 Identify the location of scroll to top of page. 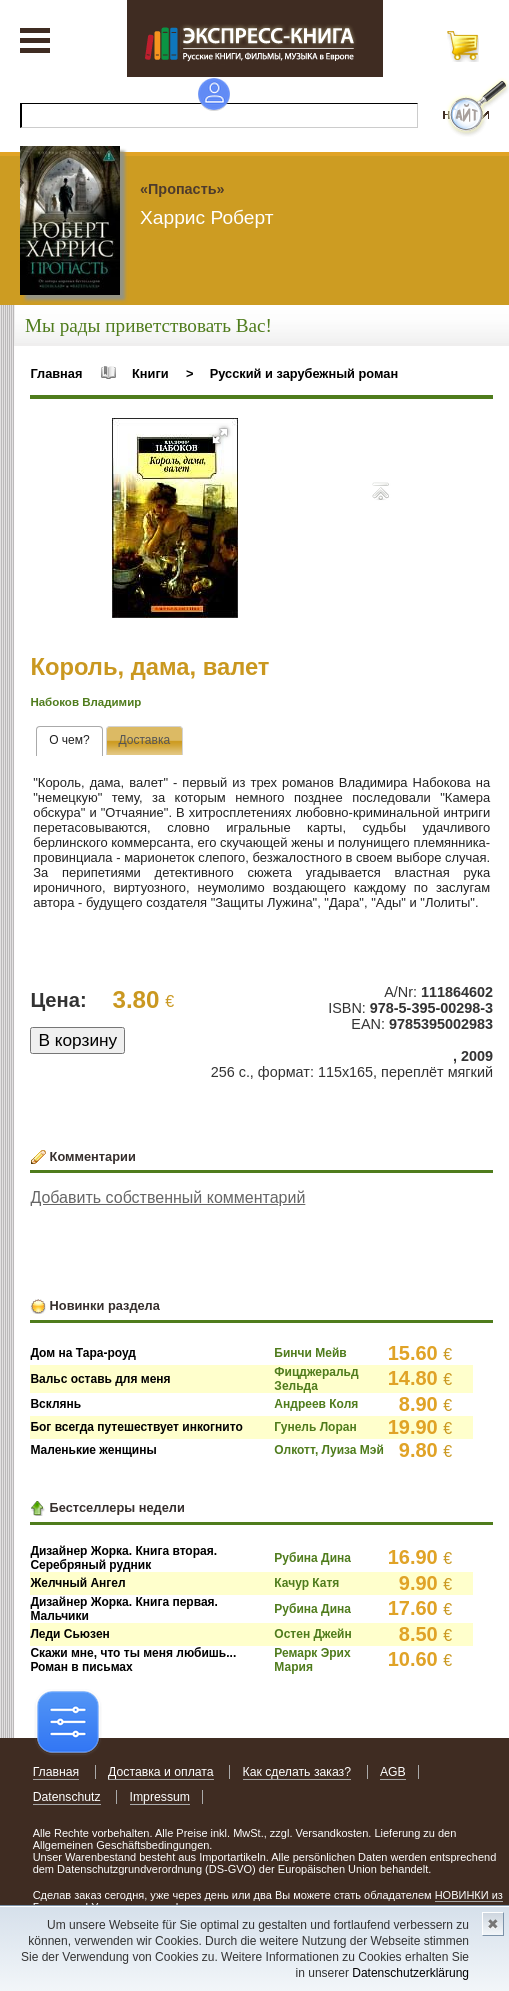
(380, 491).